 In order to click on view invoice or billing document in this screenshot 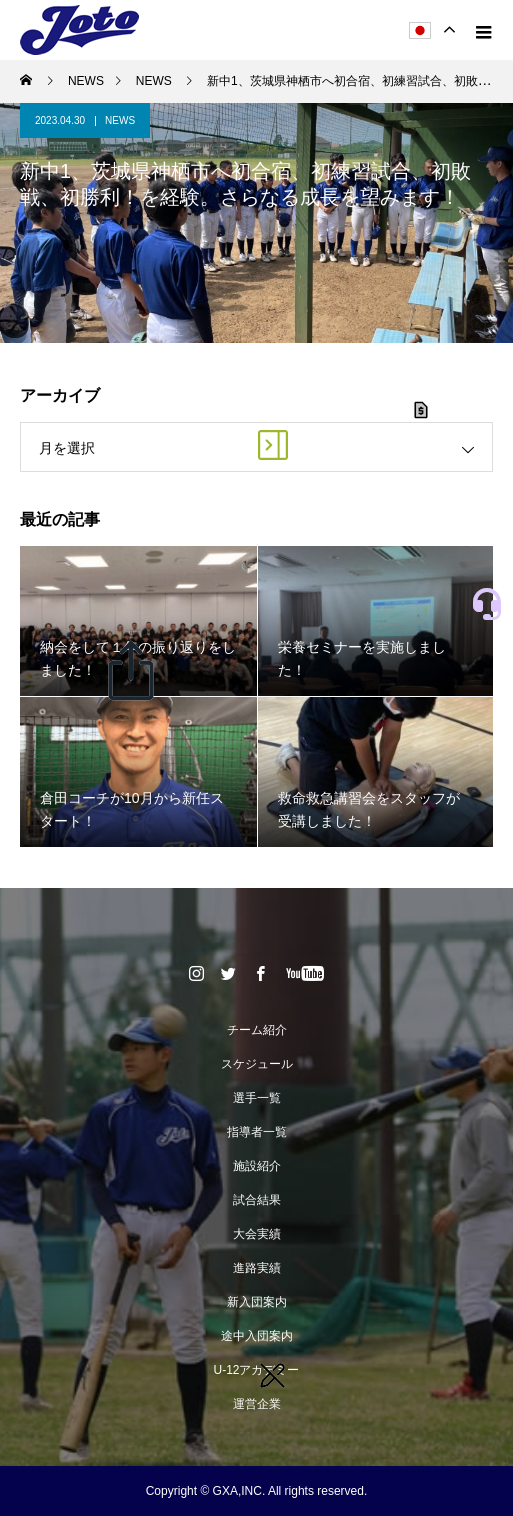, I will do `click(421, 410)`.